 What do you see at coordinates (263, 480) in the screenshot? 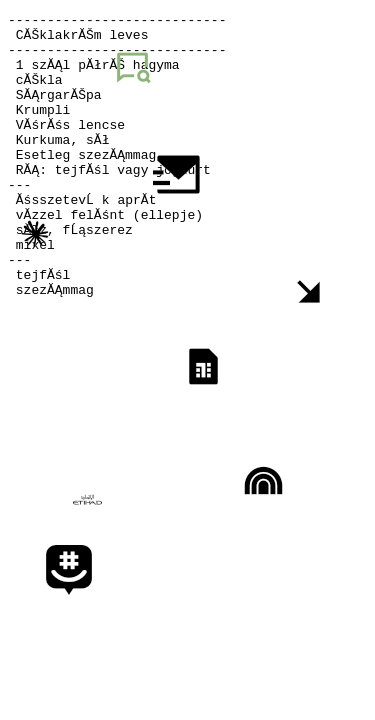
I see `view weather conditions with rainbow` at bounding box center [263, 480].